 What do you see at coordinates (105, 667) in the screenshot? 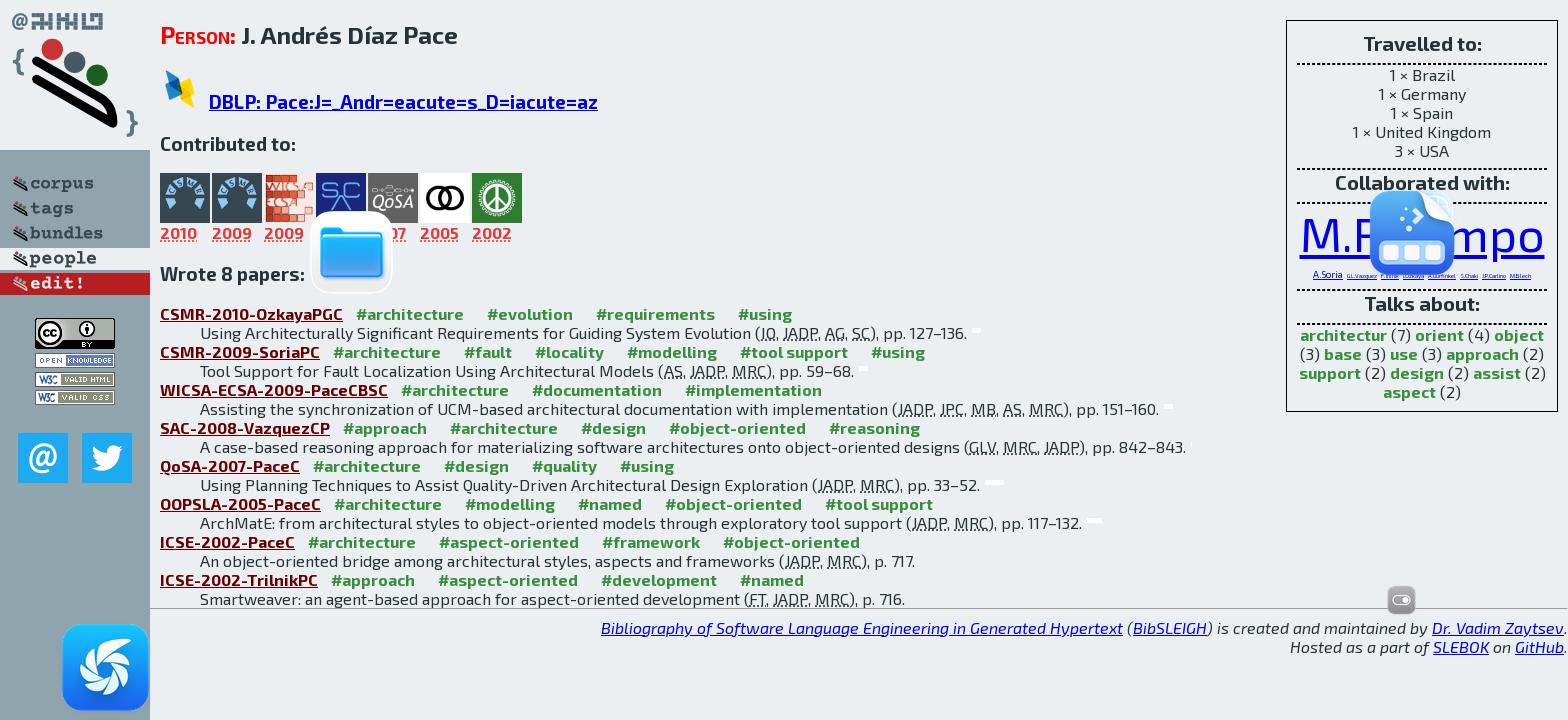
I see `open shutter screenshot tool` at bounding box center [105, 667].